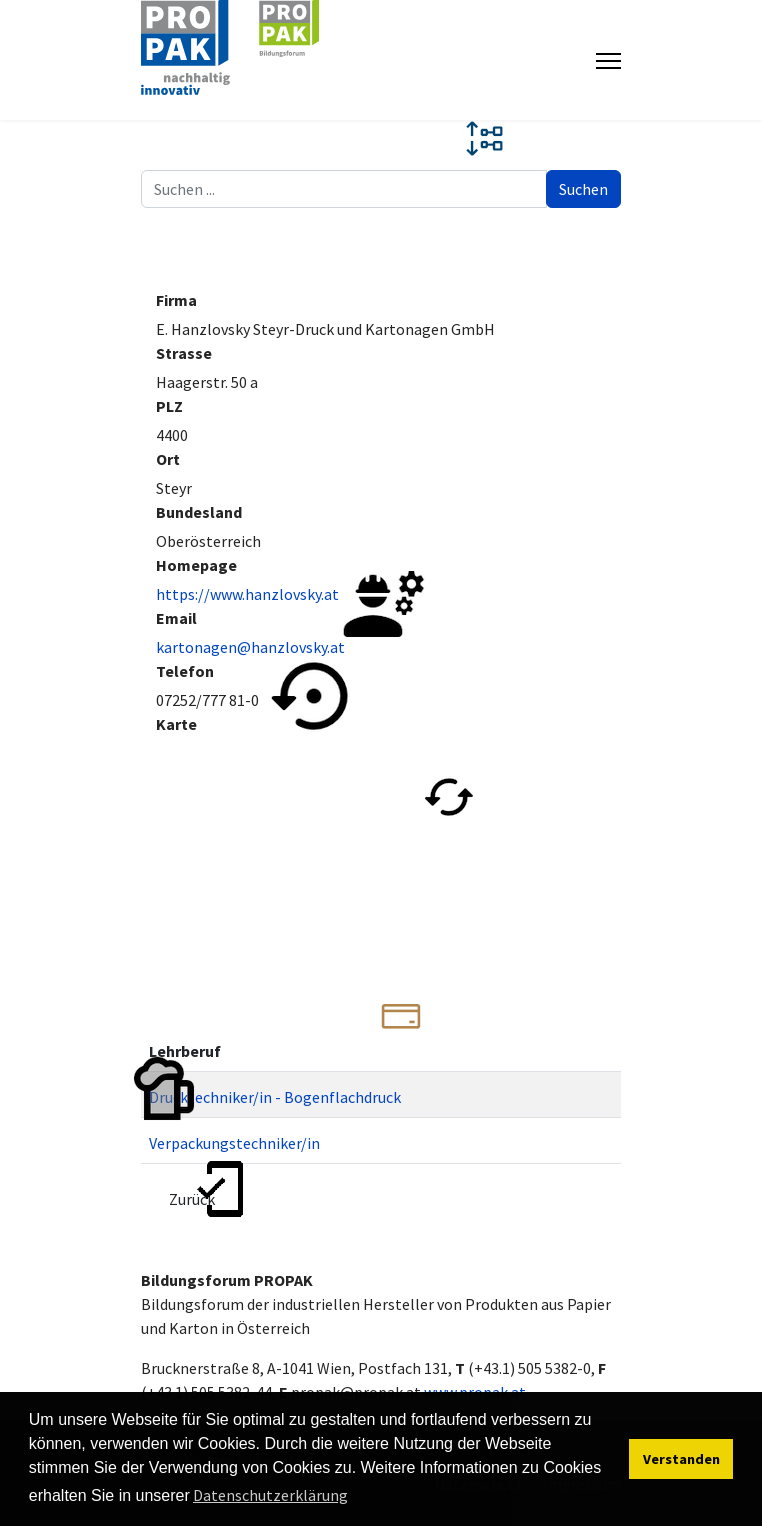 This screenshot has width=762, height=1526. What do you see at coordinates (485, 138) in the screenshot?
I see `ungroup items by reference type` at bounding box center [485, 138].